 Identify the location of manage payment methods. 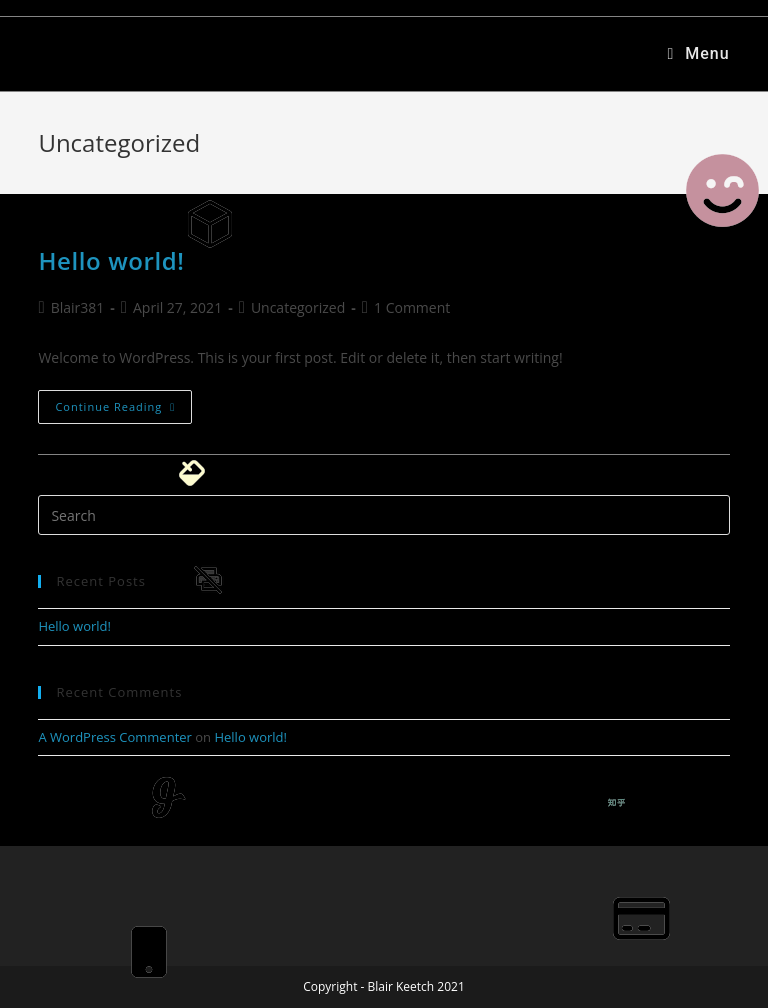
(641, 918).